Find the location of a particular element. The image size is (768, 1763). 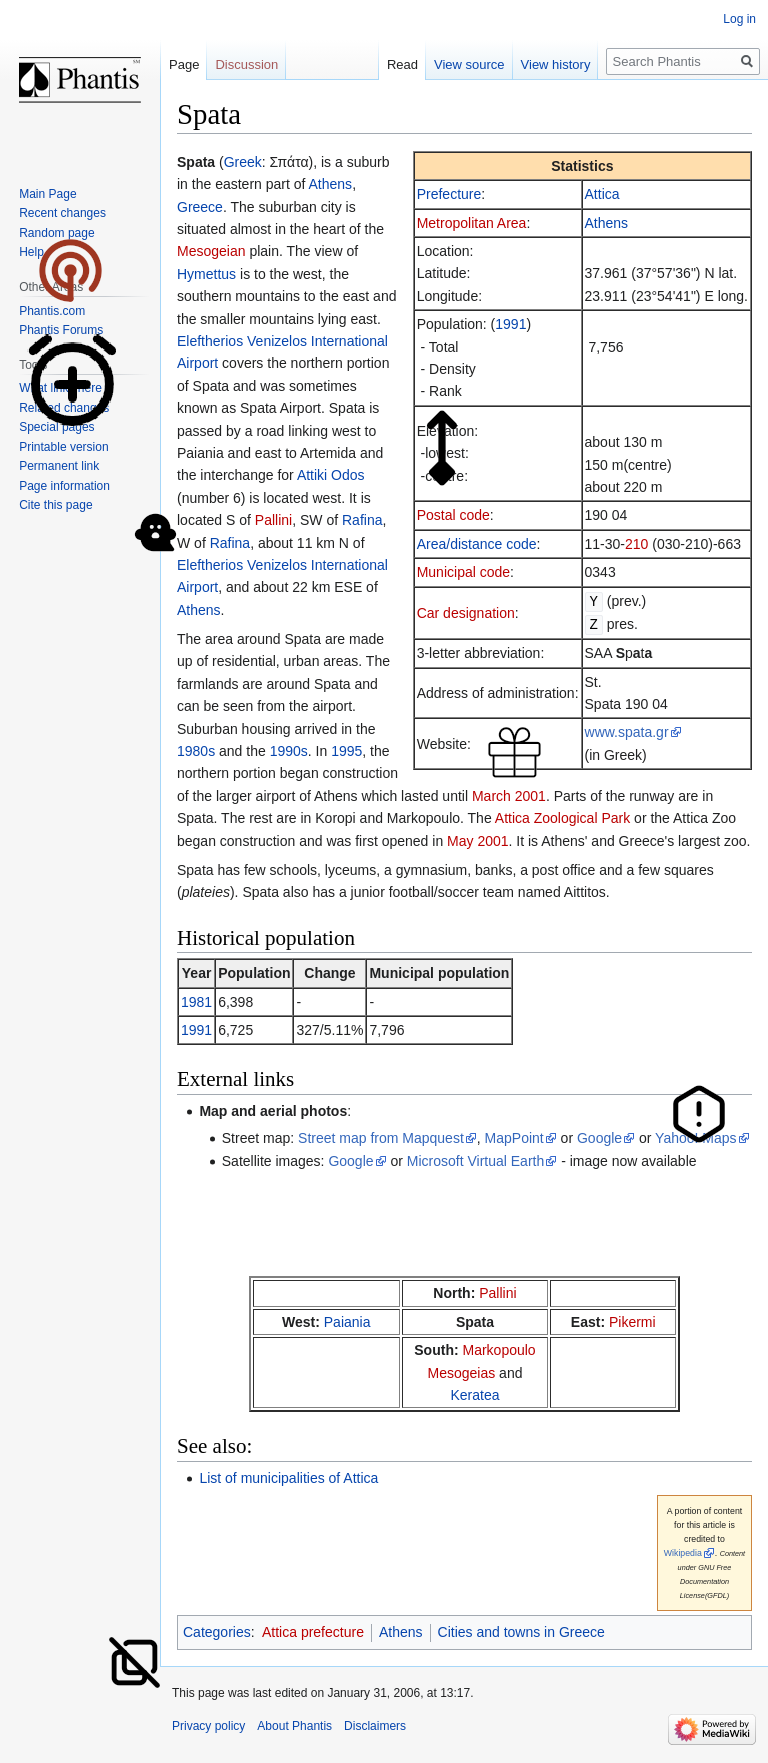

toggle ghost mode or invisible status is located at coordinates (155, 532).